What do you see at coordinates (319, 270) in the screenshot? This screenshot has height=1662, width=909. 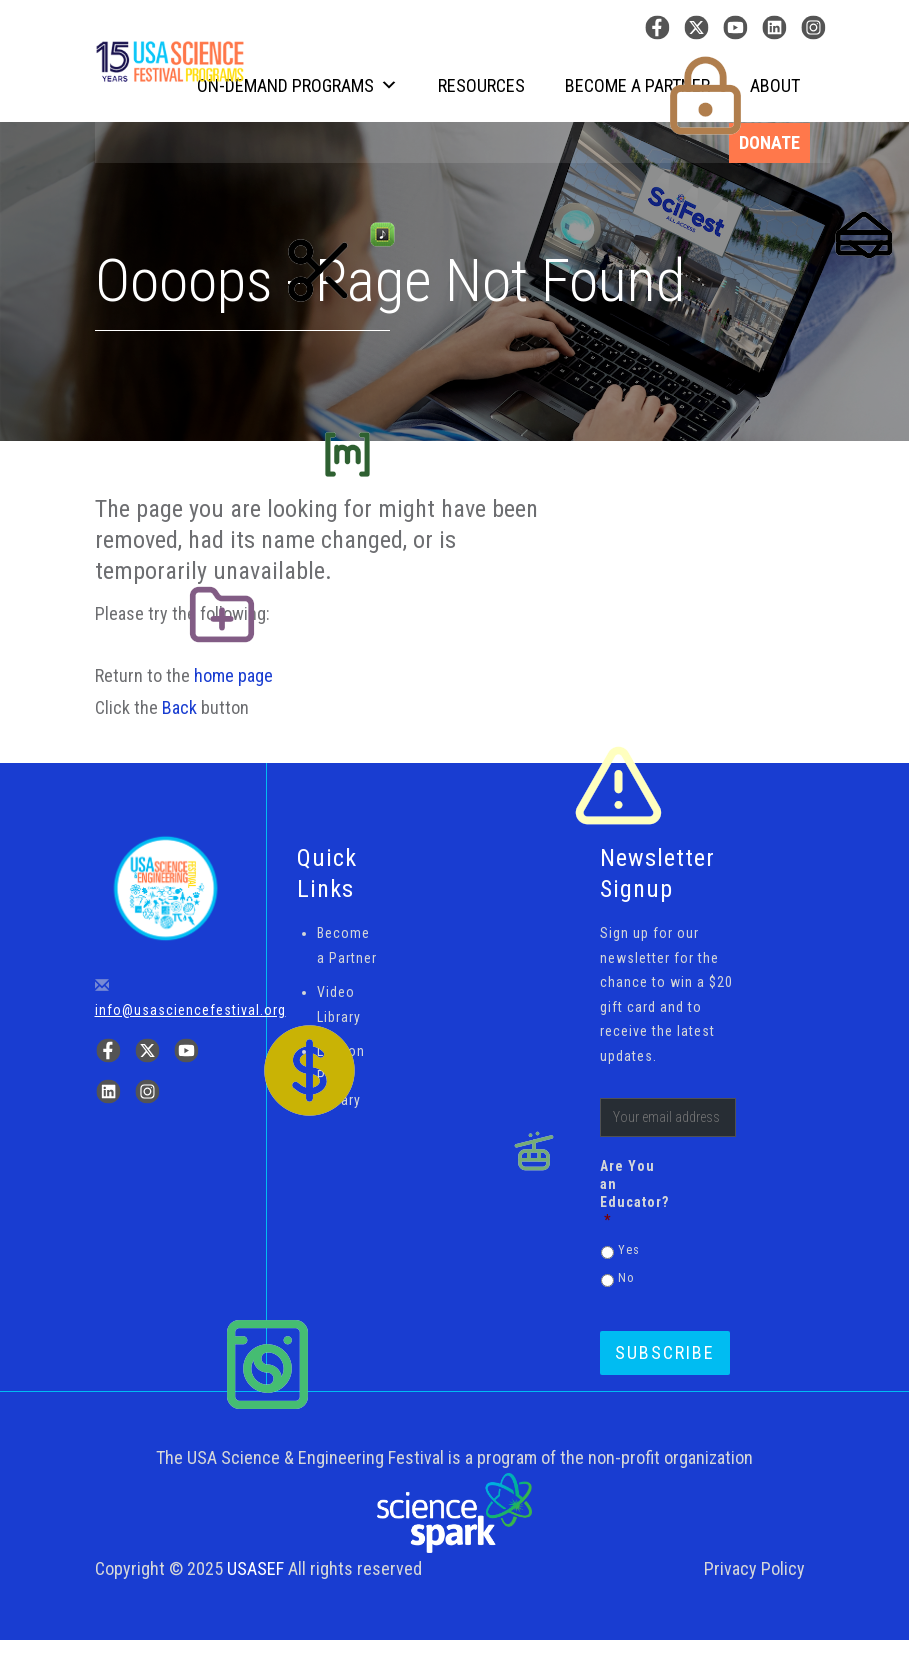 I see `cut selected content` at bounding box center [319, 270].